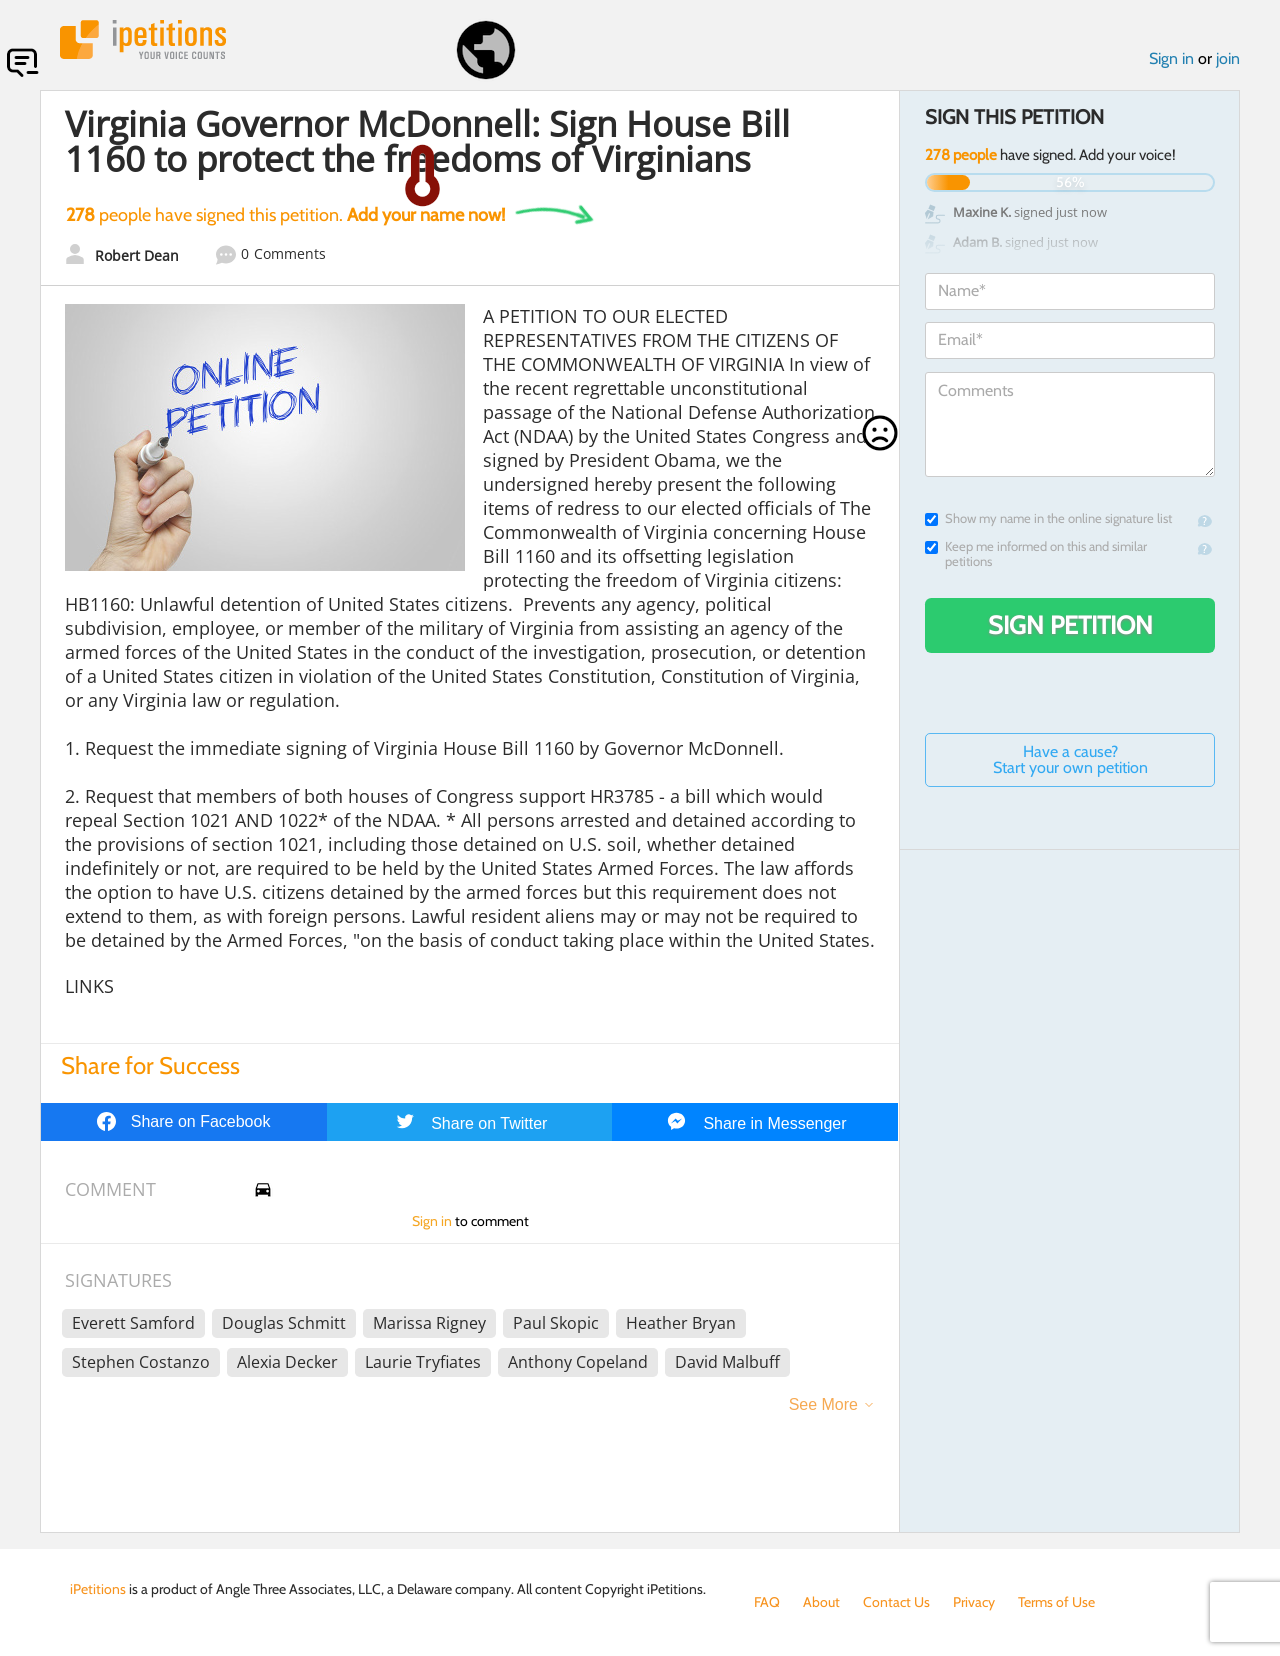 The image size is (1280, 1656). What do you see at coordinates (22, 62) in the screenshot?
I see `remove a message from the conversation` at bounding box center [22, 62].